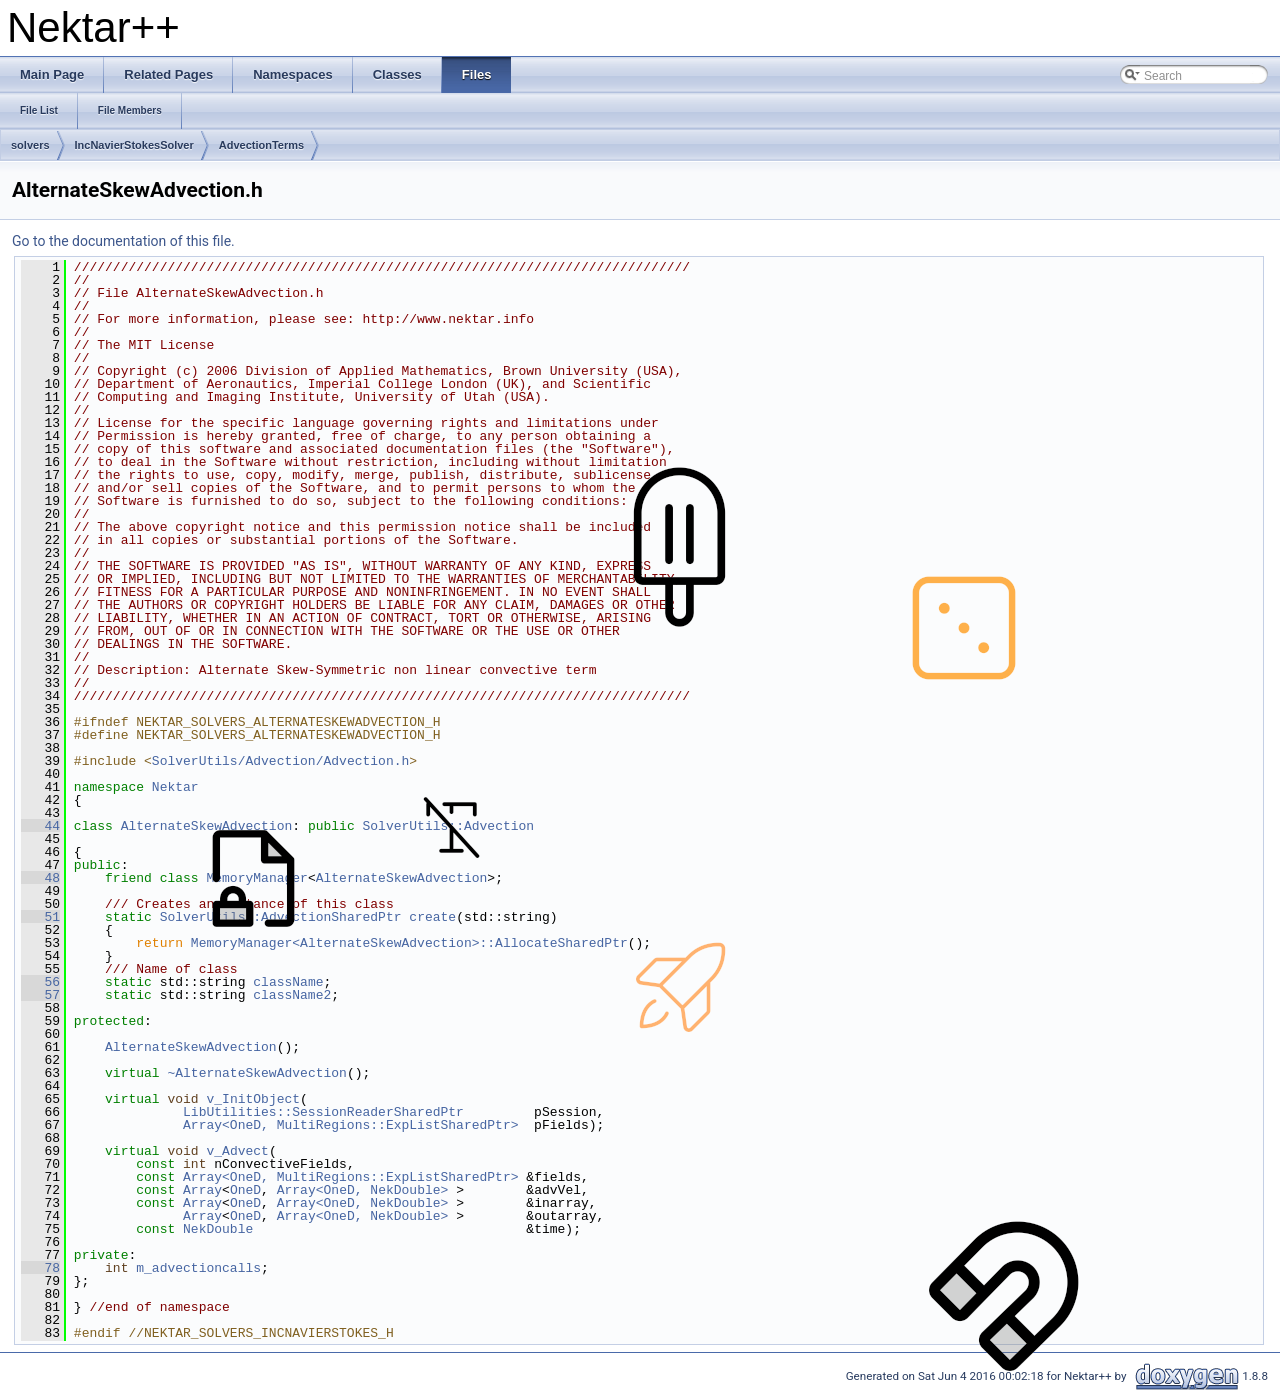 The image size is (1280, 1392). What do you see at coordinates (451, 827) in the screenshot?
I see `disable text formatting` at bounding box center [451, 827].